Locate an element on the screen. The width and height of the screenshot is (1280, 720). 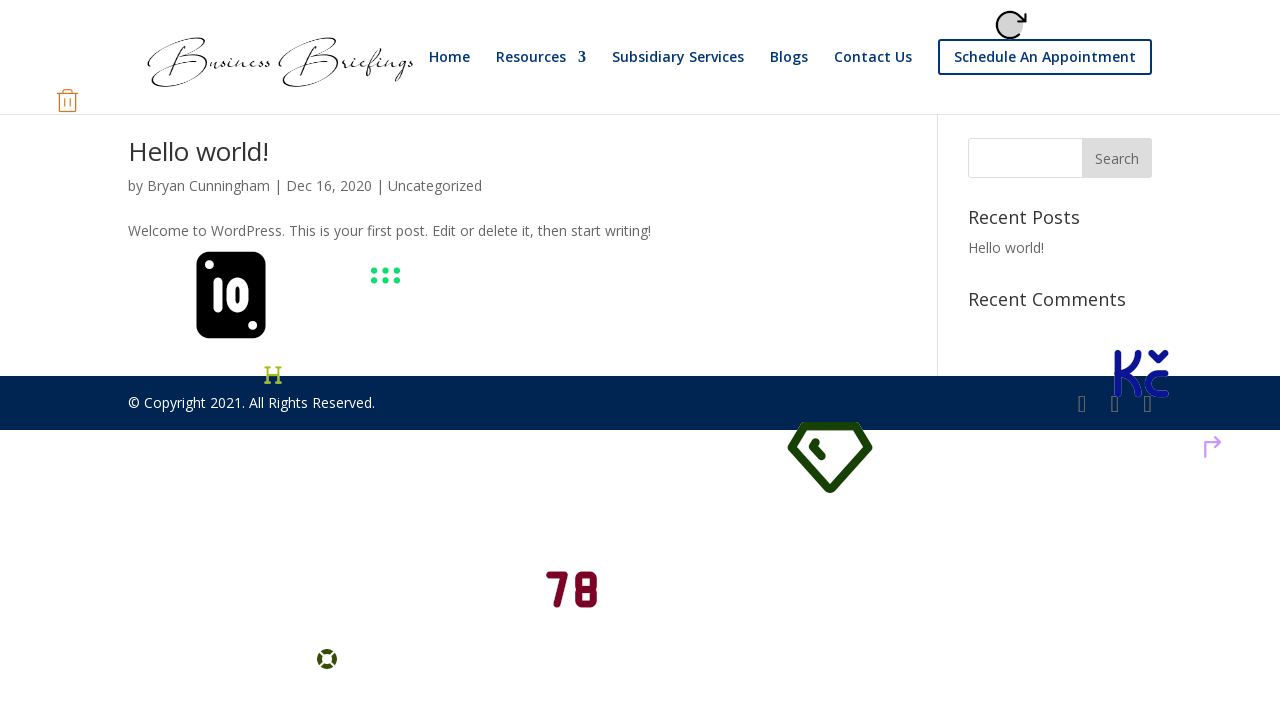
indicates item number 78 in a list or sequence is located at coordinates (571, 589).